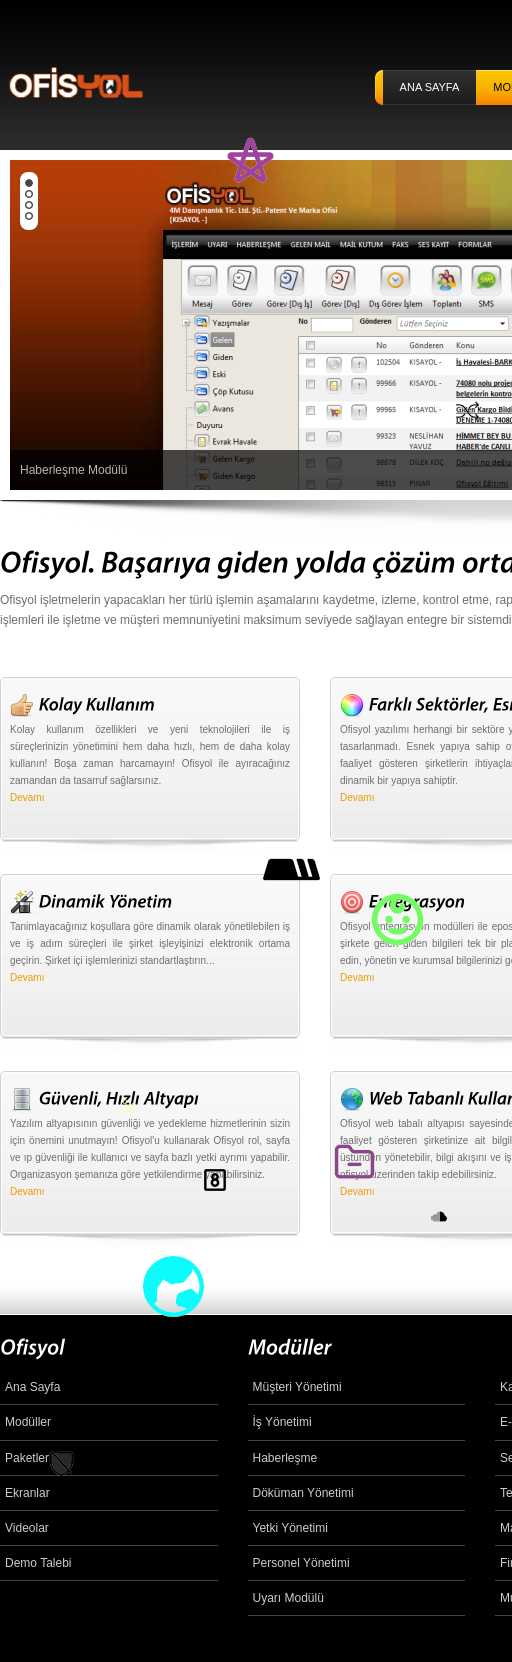 This screenshot has width=512, height=1662. I want to click on switch to international or global settings, so click(173, 1286).